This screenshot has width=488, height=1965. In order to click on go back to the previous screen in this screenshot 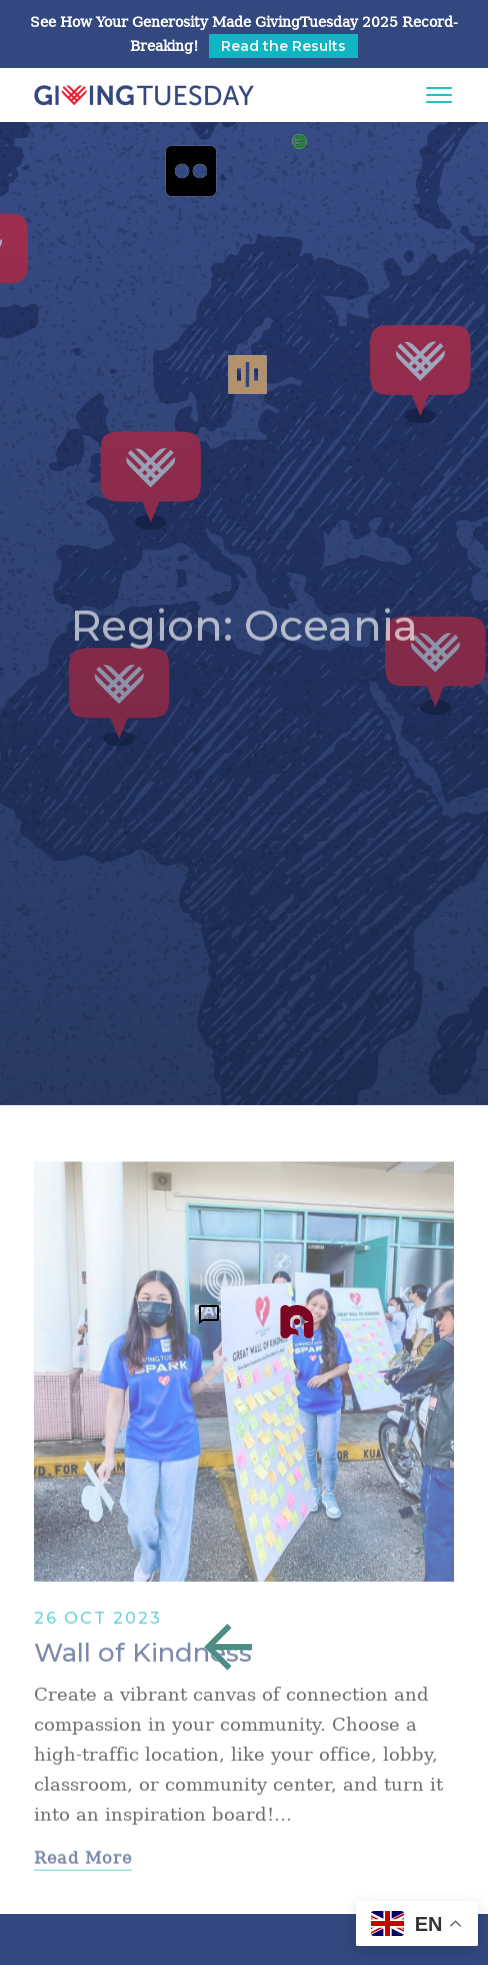, I will do `click(228, 1647)`.